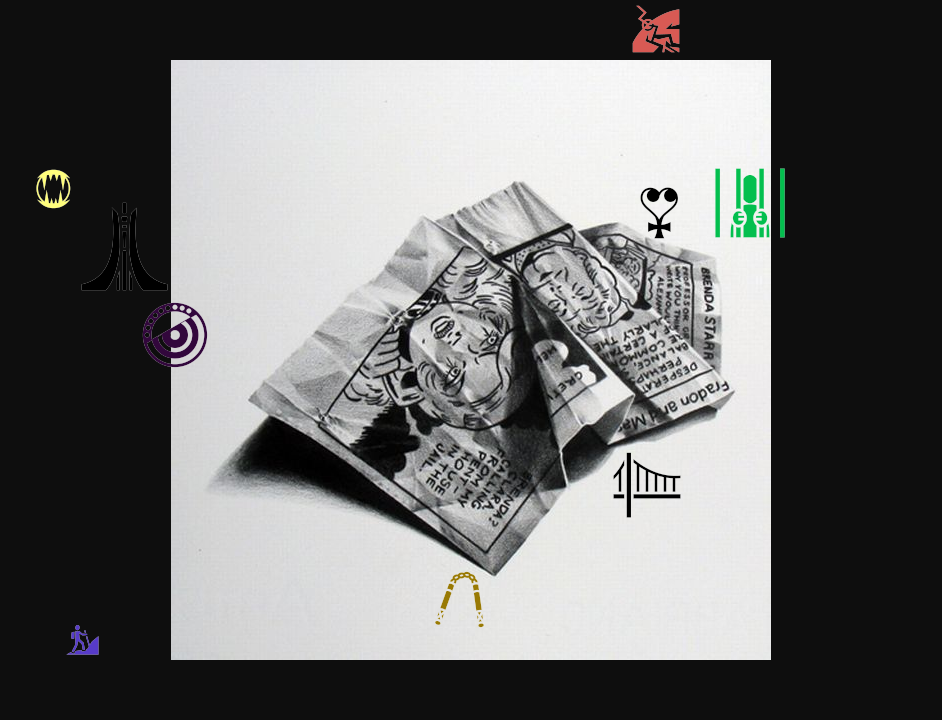  What do you see at coordinates (82, 638) in the screenshot?
I see `explore hiking trails nearby` at bounding box center [82, 638].